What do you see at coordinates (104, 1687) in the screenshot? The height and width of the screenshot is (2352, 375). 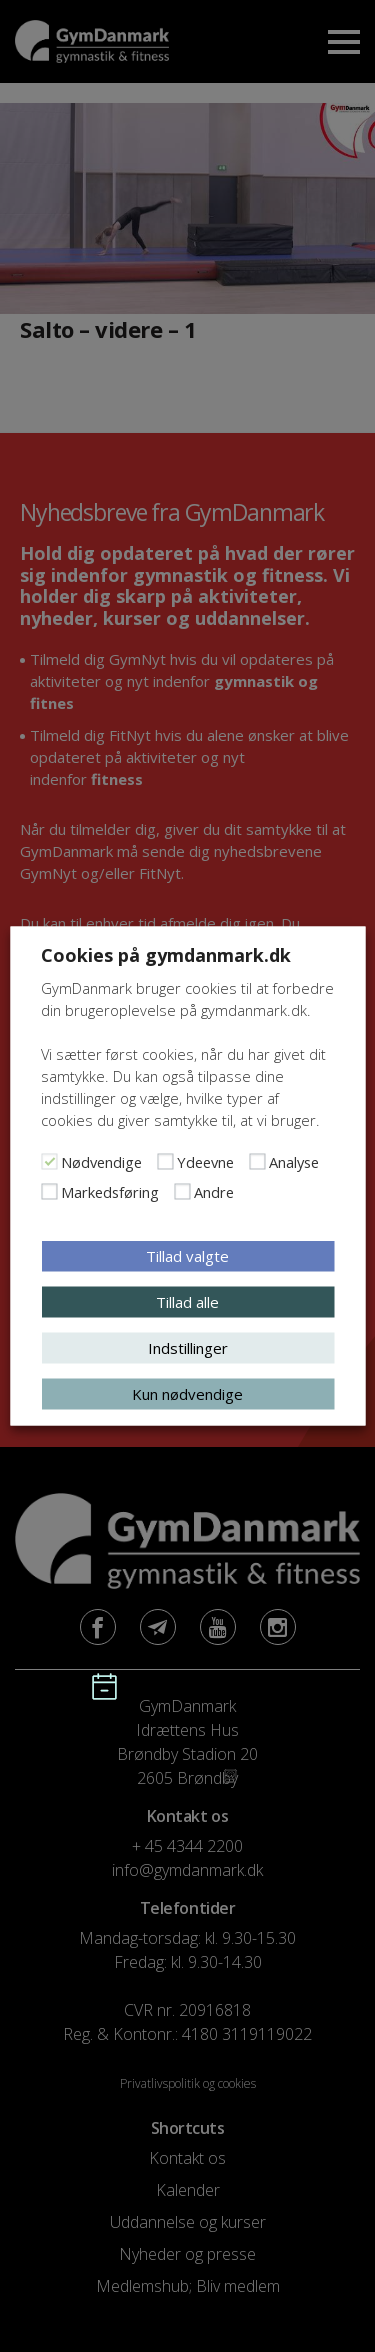 I see `remove an event from your calendar` at bounding box center [104, 1687].